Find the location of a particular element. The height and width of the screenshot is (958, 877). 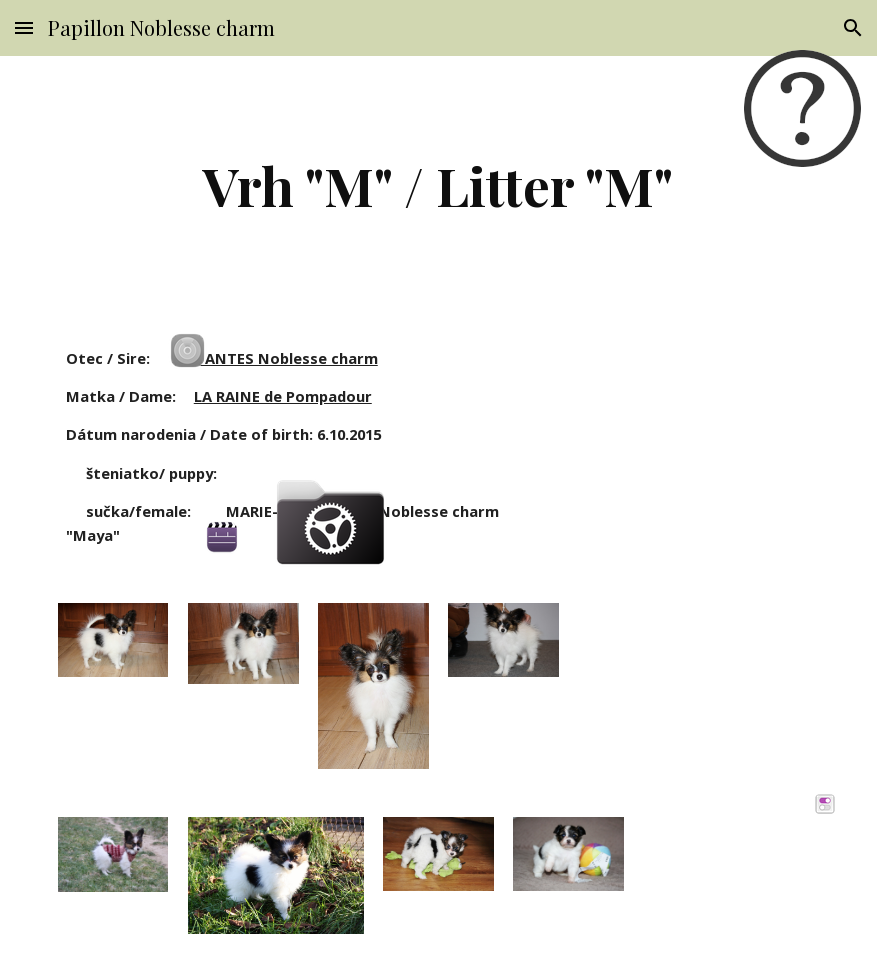

access help or support resources is located at coordinates (802, 108).